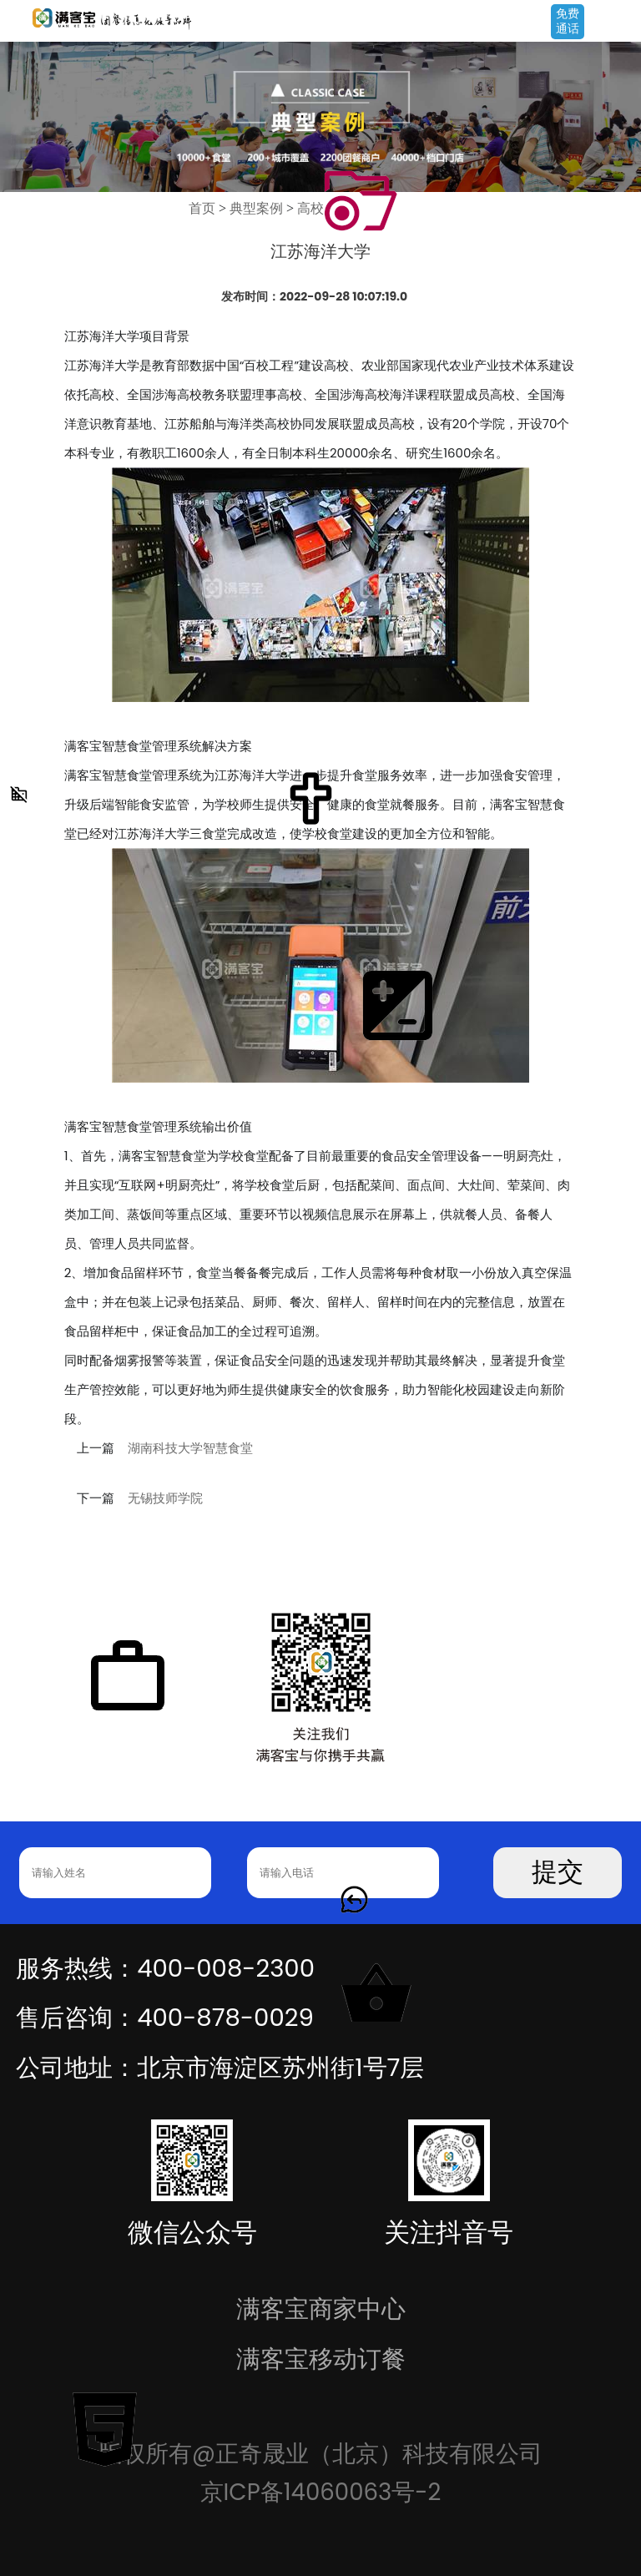  What do you see at coordinates (310, 798) in the screenshot?
I see `indicates a religious or faith-based feature` at bounding box center [310, 798].